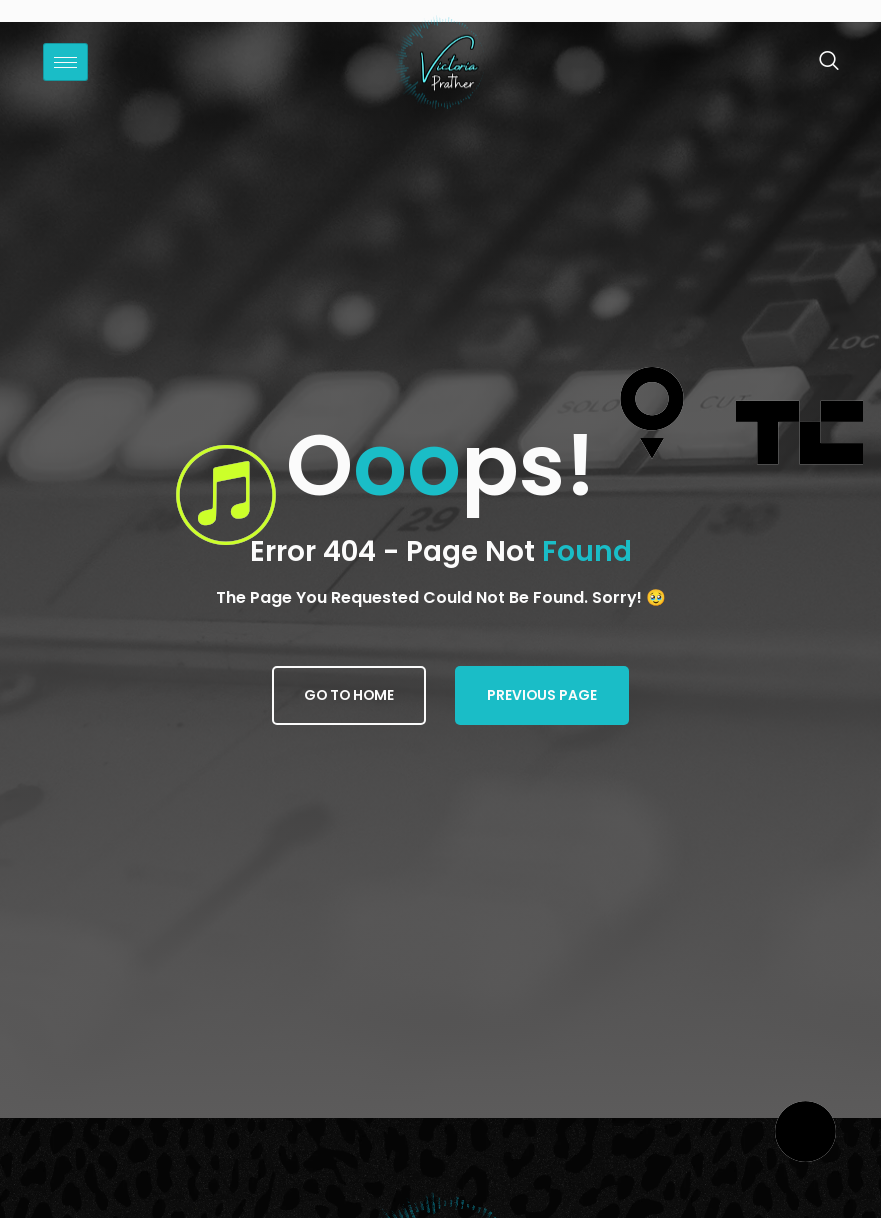  I want to click on unselected or inactive radio button option, so click(805, 1131).